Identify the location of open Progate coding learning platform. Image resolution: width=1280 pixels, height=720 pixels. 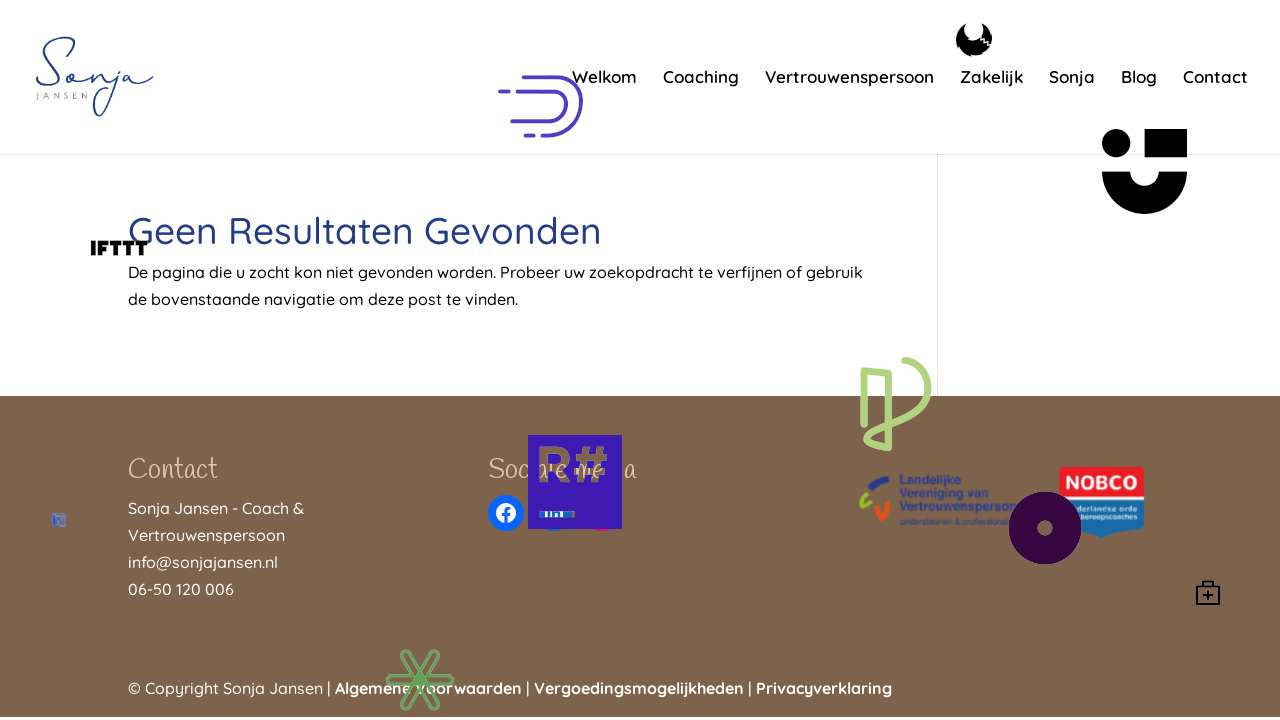
(896, 404).